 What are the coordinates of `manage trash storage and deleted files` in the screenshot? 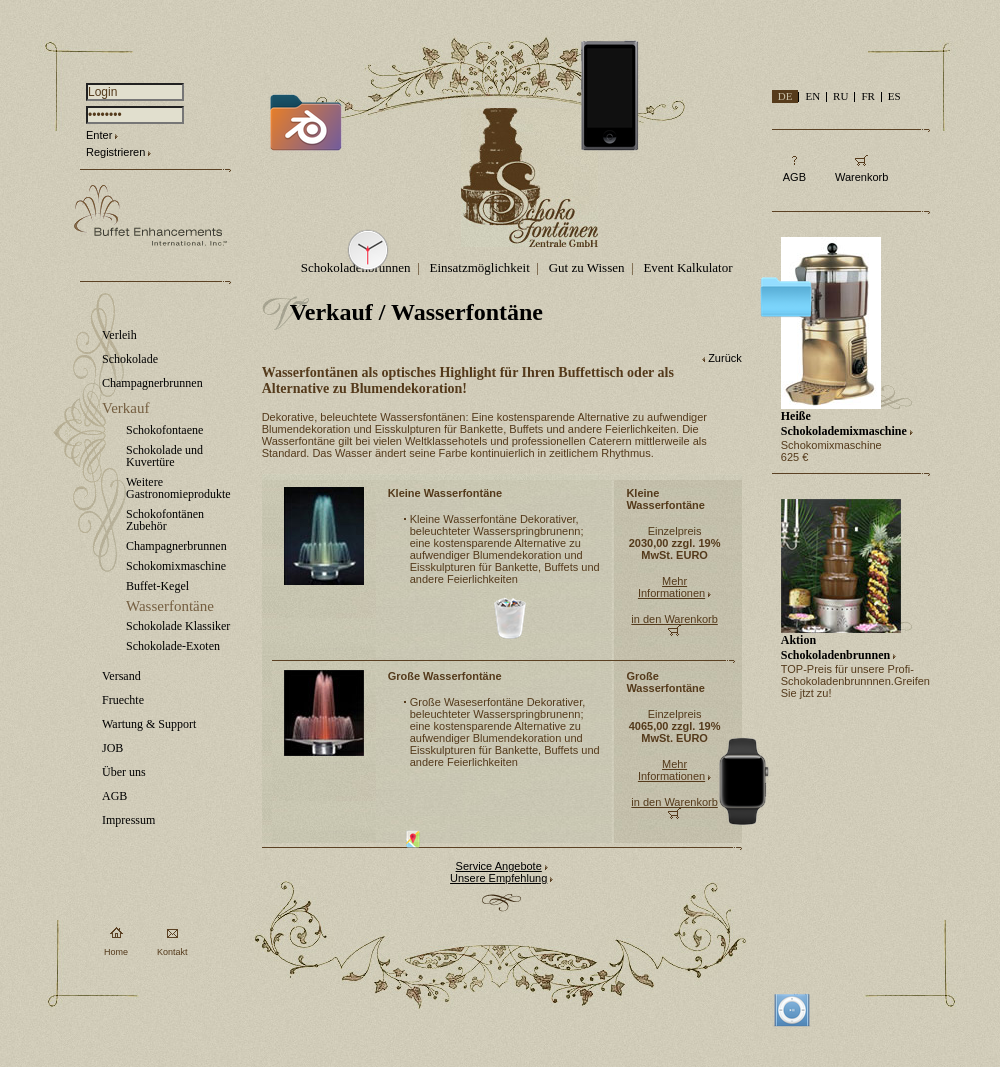 It's located at (510, 619).